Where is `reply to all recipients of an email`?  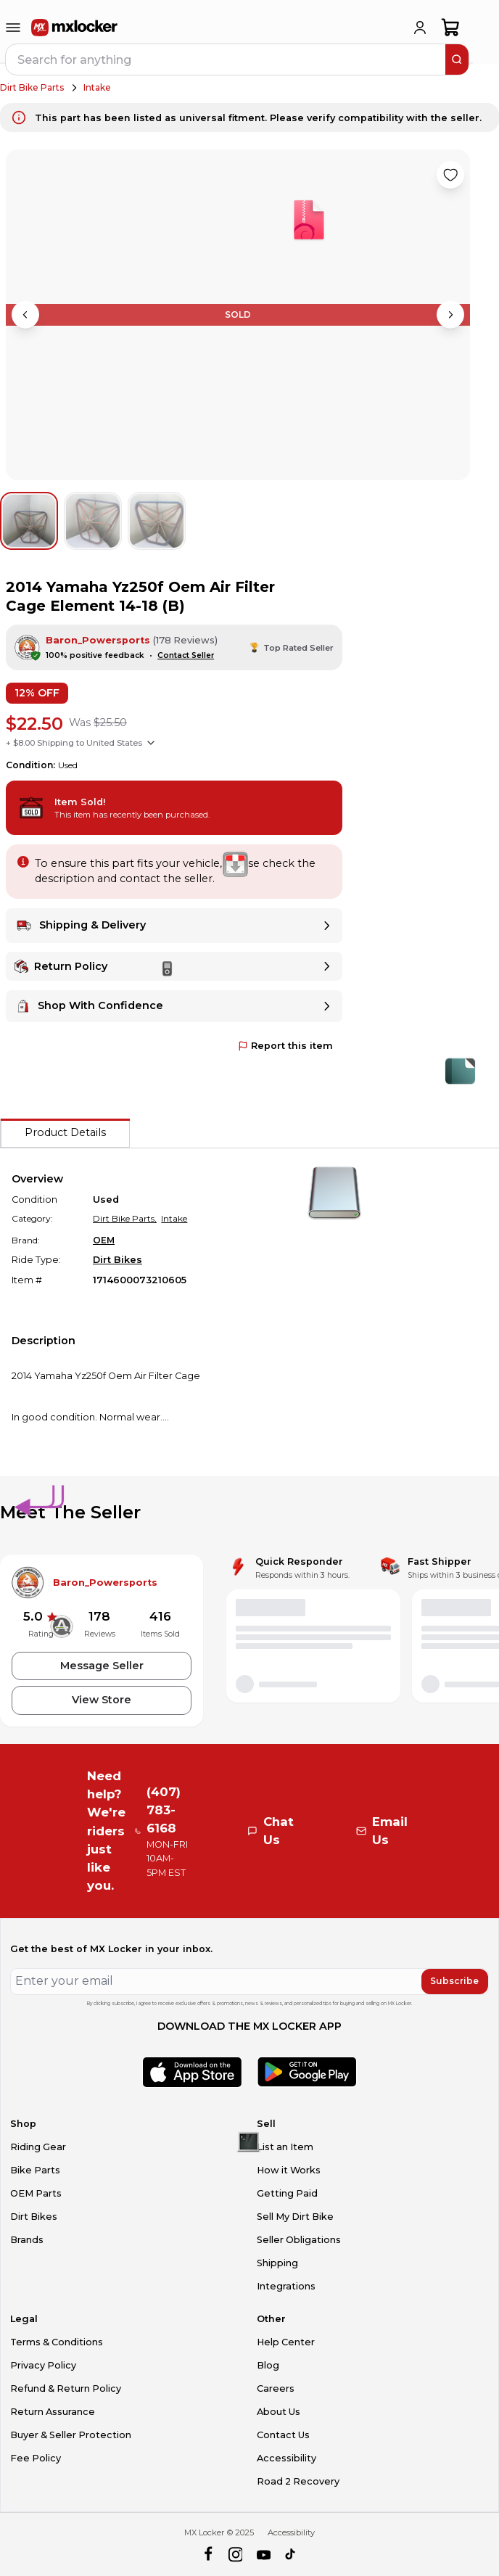
reply to all recipients of an email is located at coordinates (38, 1500).